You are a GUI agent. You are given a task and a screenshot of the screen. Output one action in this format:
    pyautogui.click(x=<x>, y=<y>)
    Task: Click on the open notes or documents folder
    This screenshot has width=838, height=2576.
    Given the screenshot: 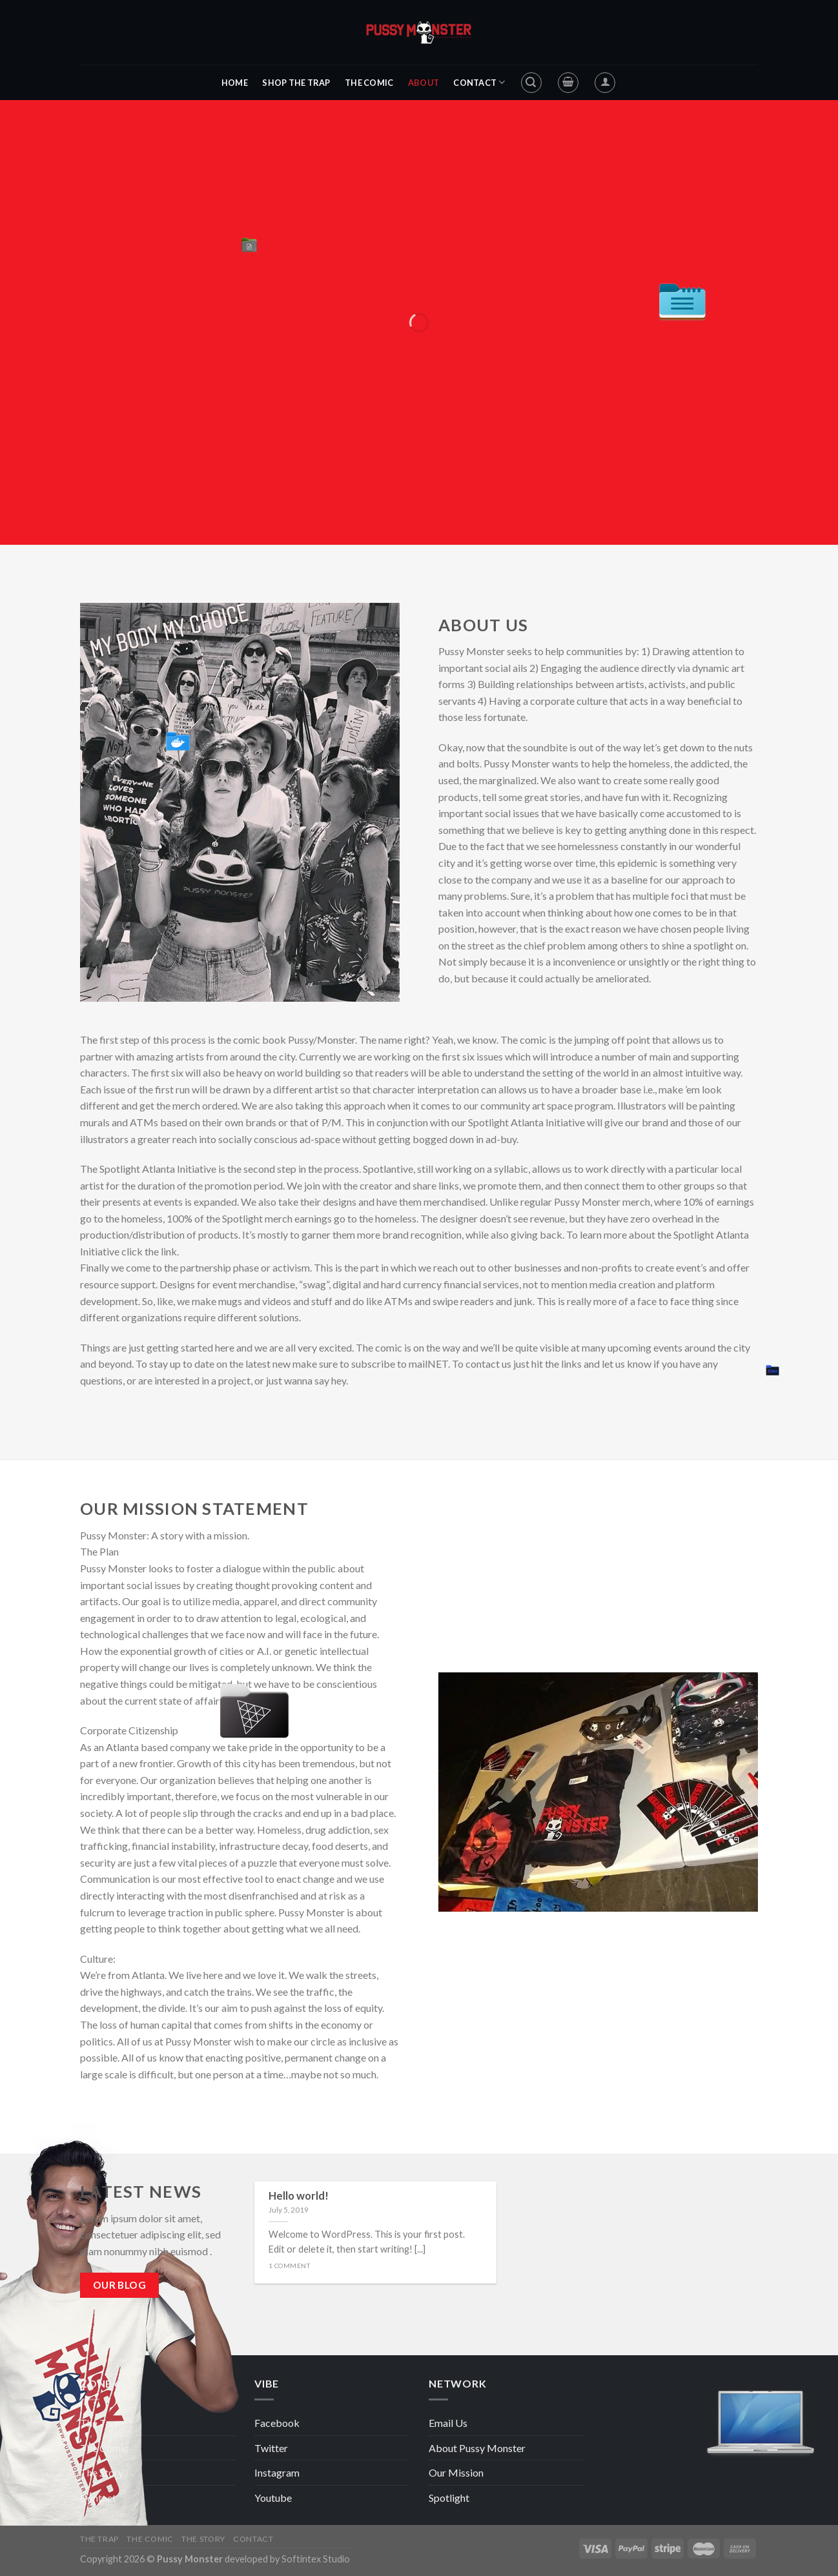 What is the action you would take?
    pyautogui.click(x=682, y=303)
    